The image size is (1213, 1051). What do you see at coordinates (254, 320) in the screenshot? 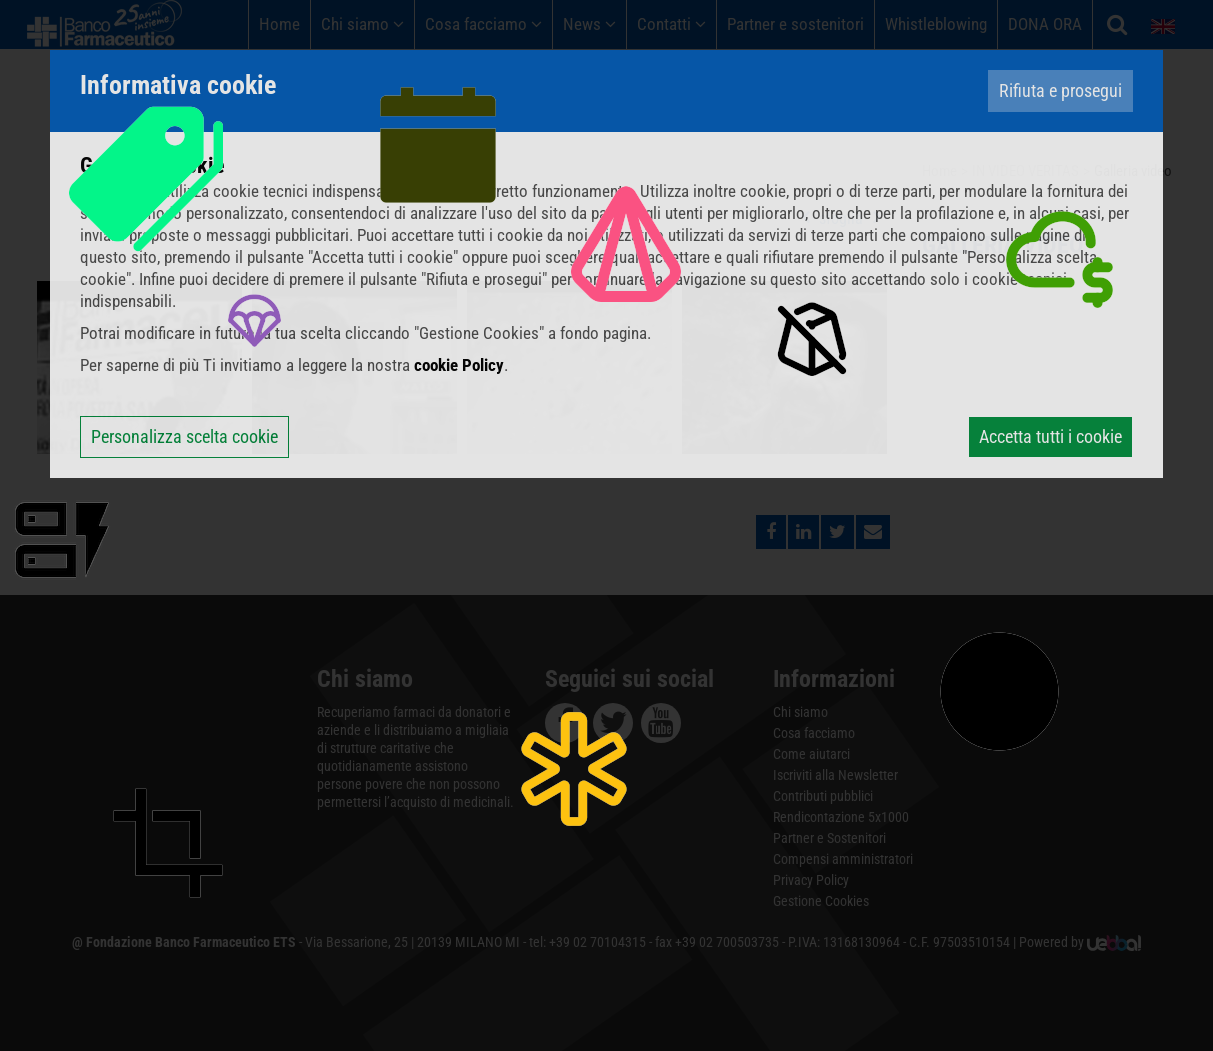
I see `access emergency or backup support options` at bounding box center [254, 320].